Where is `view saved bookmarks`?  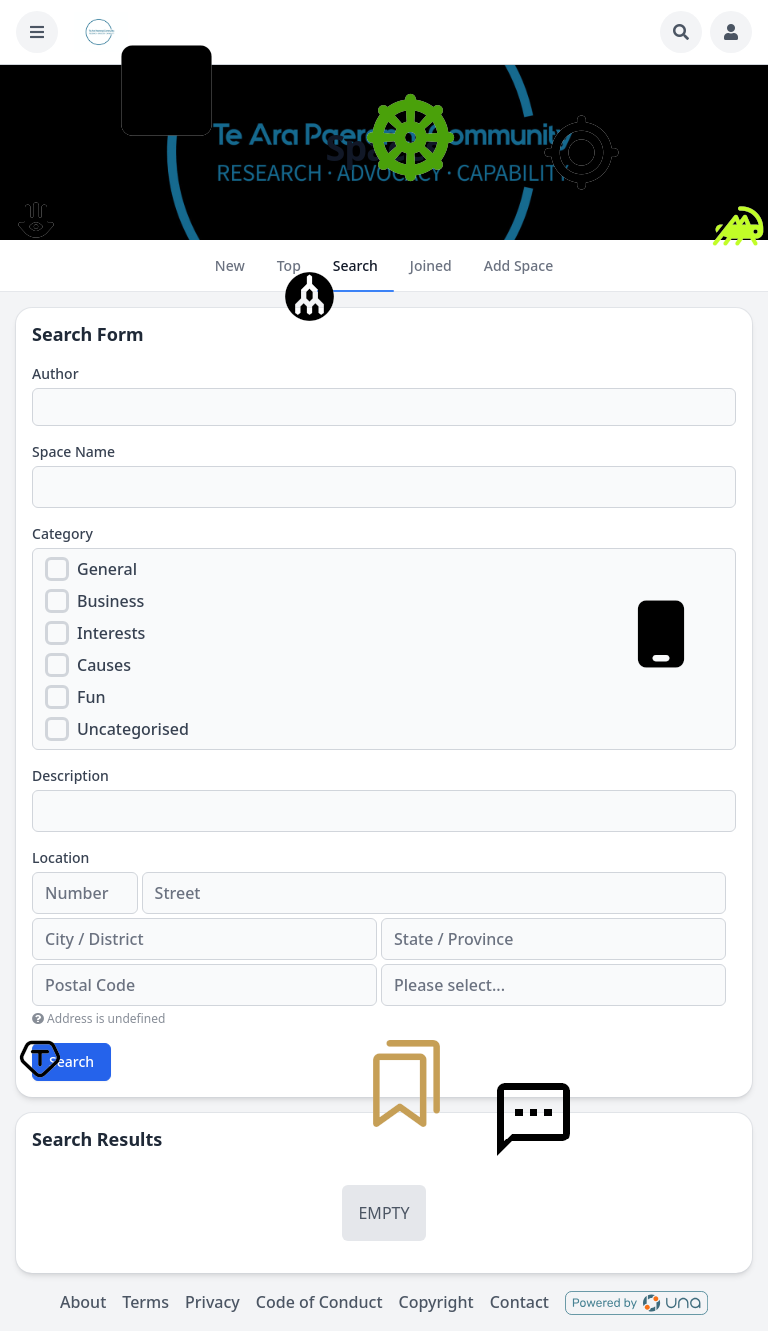
view saved bookmarks is located at coordinates (406, 1083).